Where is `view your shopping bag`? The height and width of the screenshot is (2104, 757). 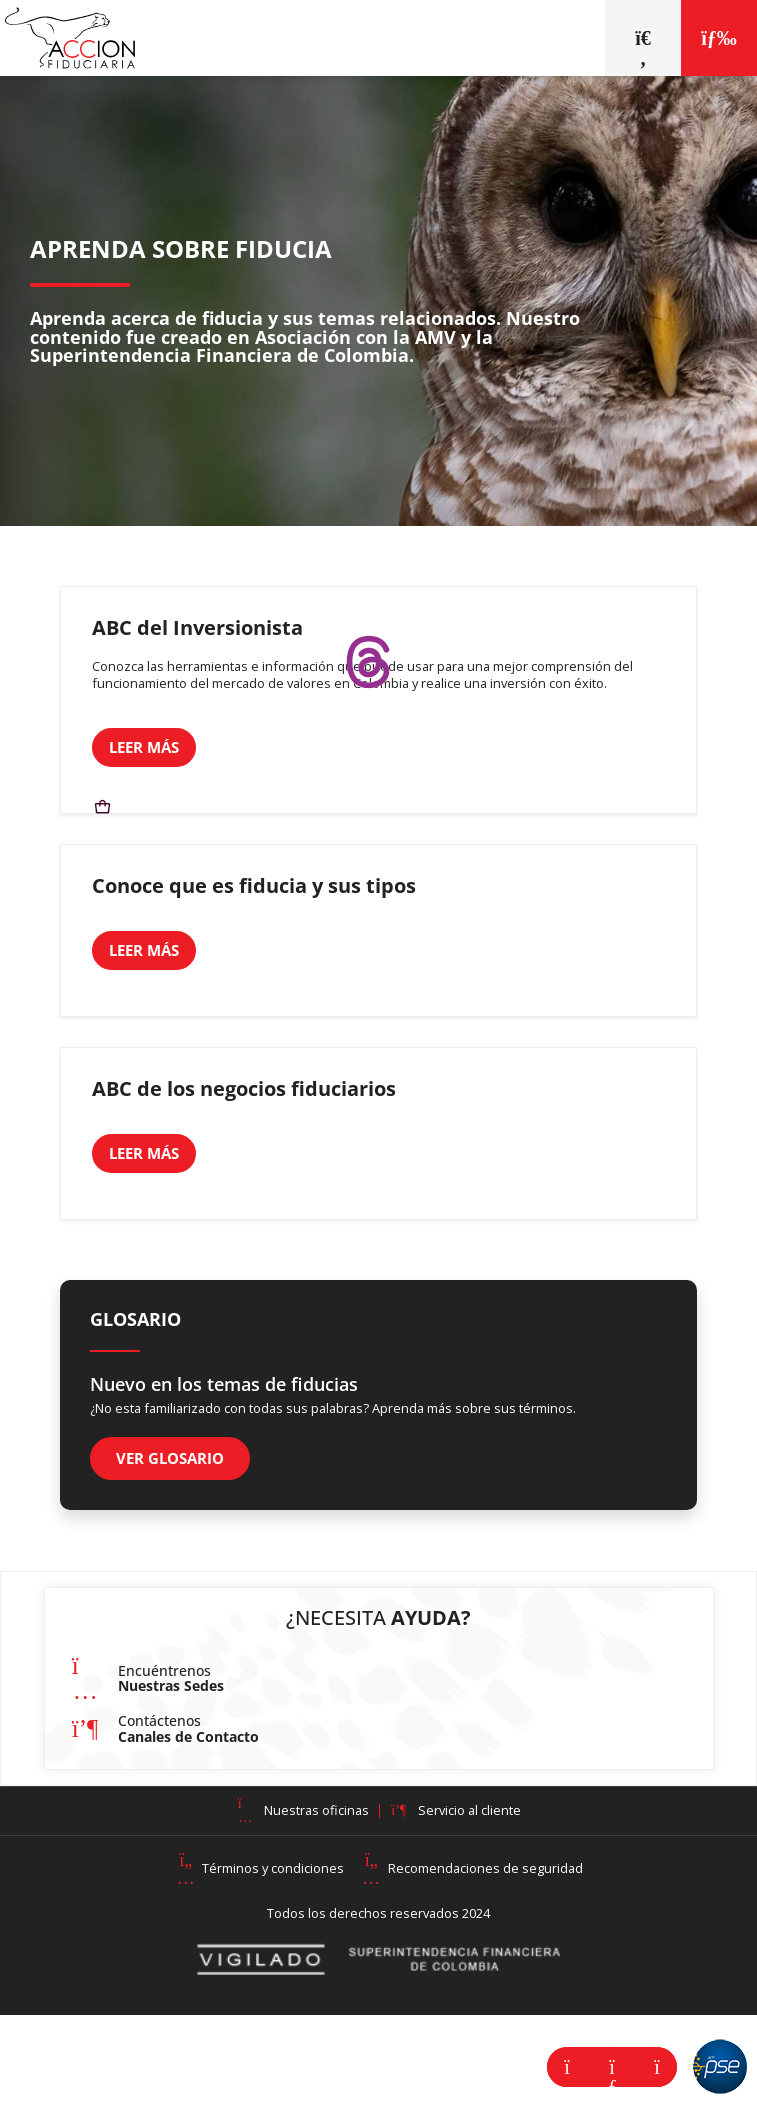
view your shopping bag is located at coordinates (102, 807).